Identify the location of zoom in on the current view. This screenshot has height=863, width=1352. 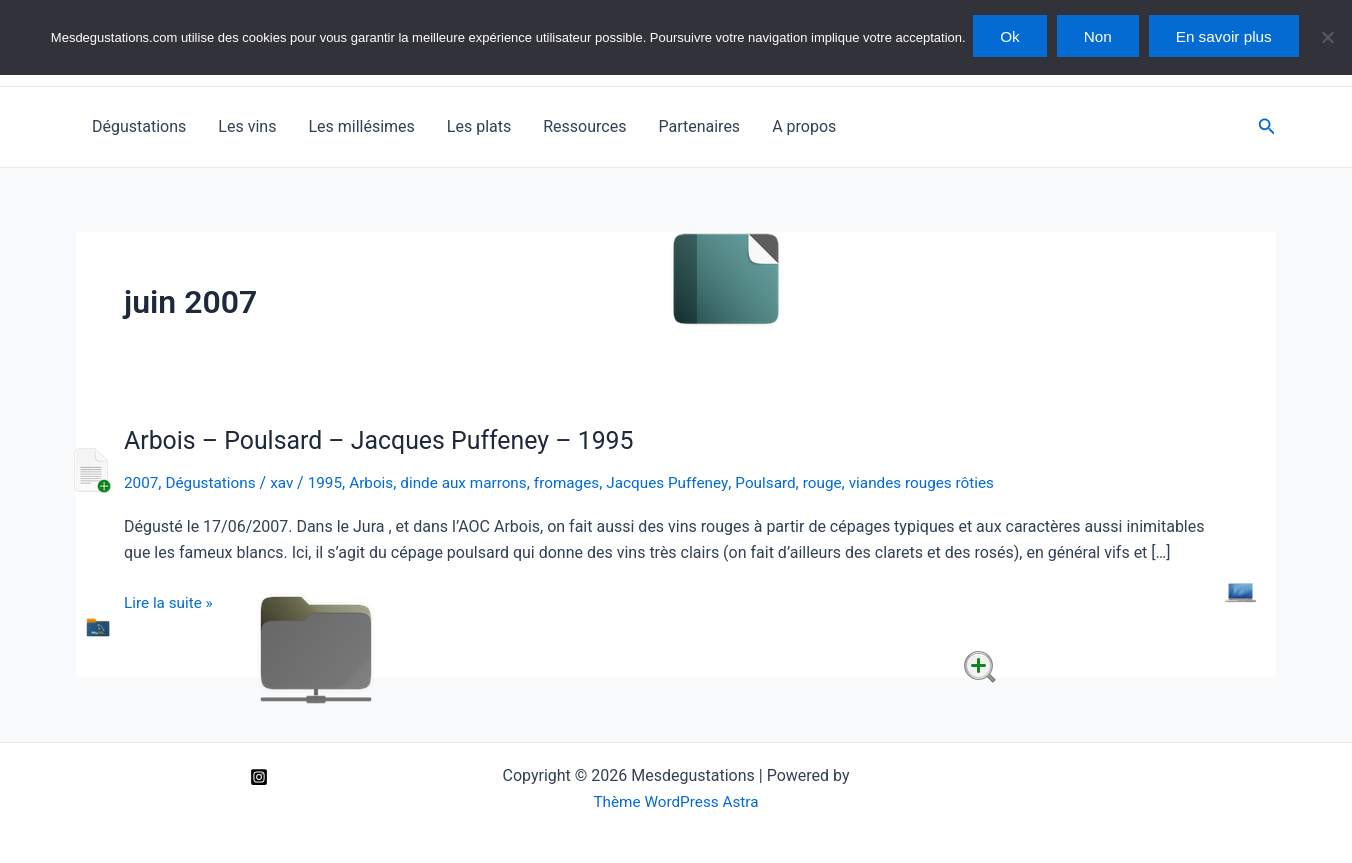
(980, 667).